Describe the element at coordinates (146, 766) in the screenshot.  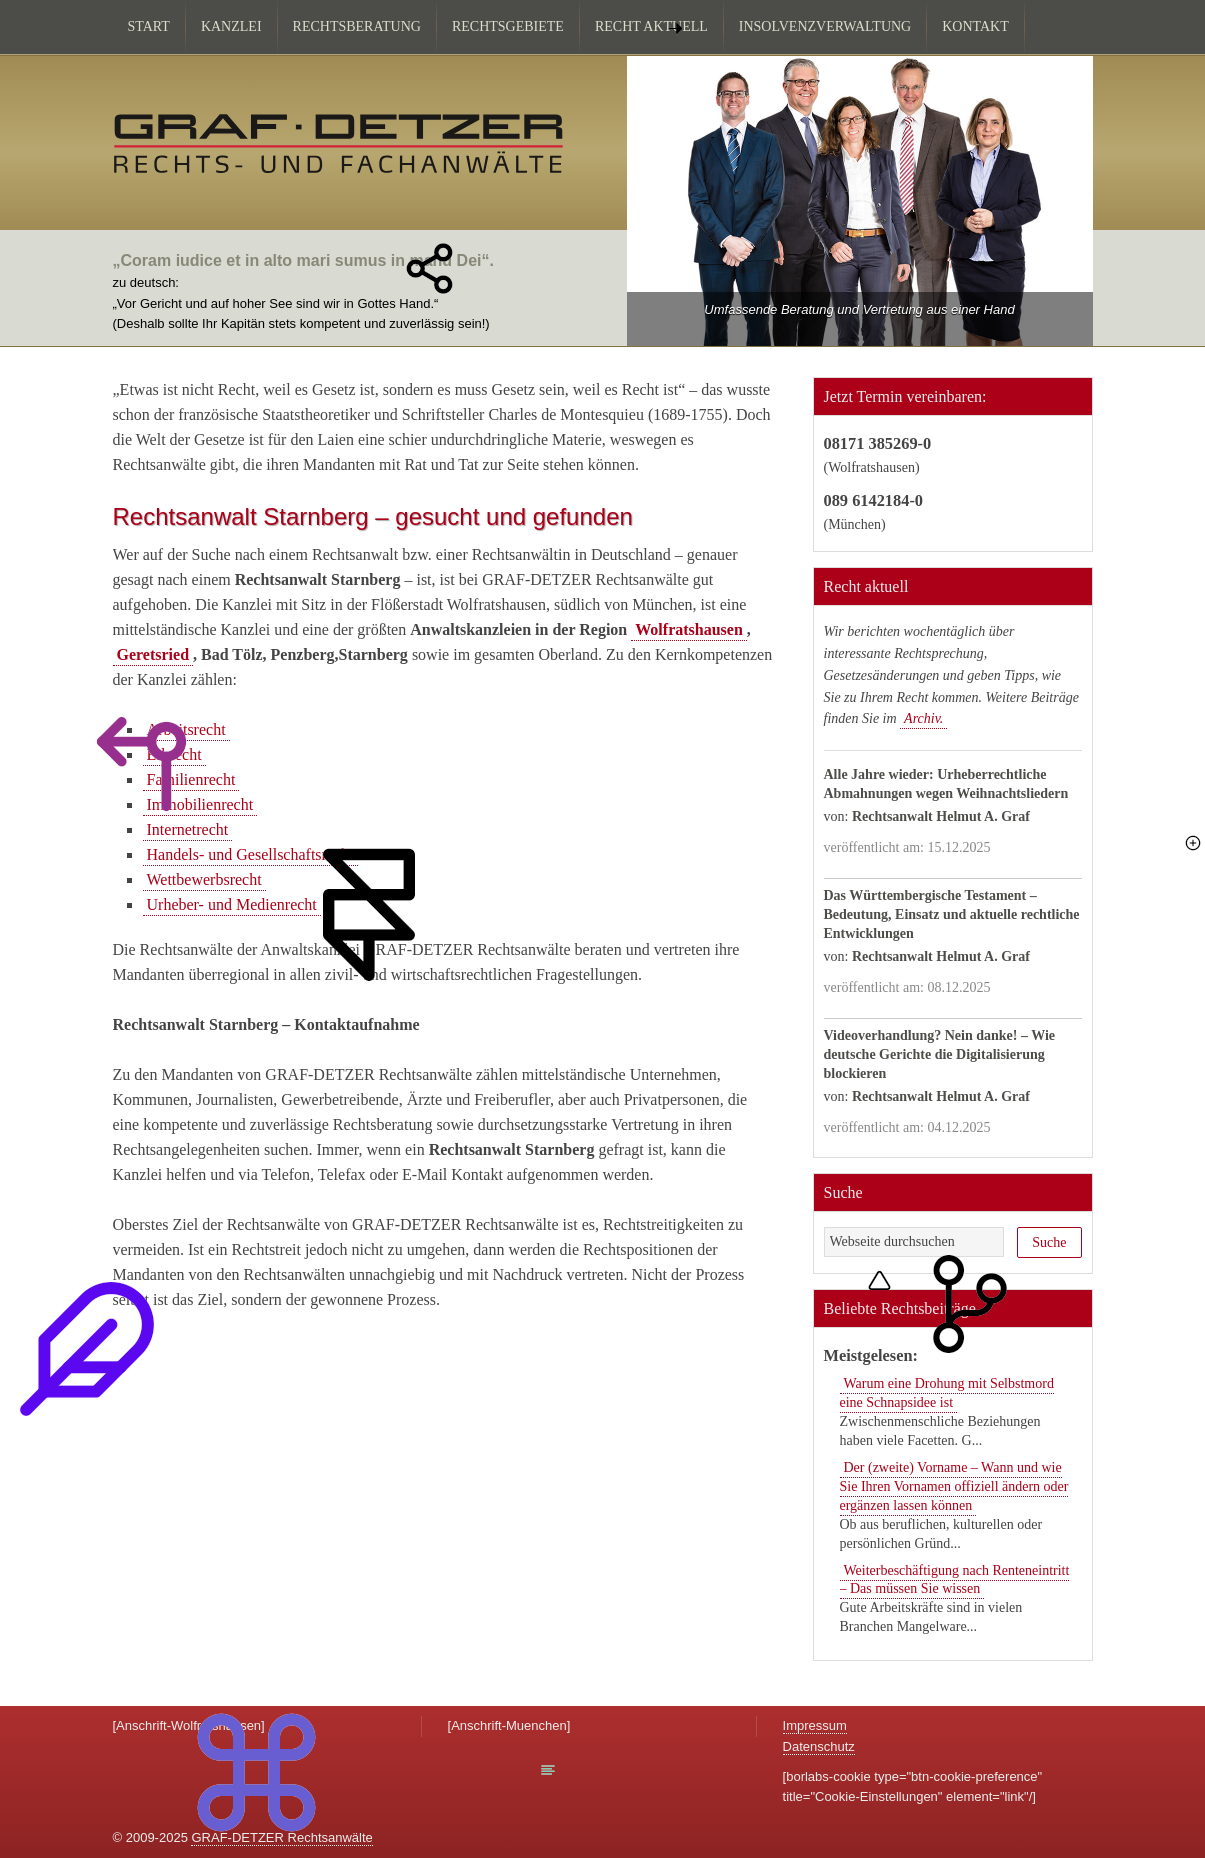
I see `take the left exit at the roundabout` at that location.